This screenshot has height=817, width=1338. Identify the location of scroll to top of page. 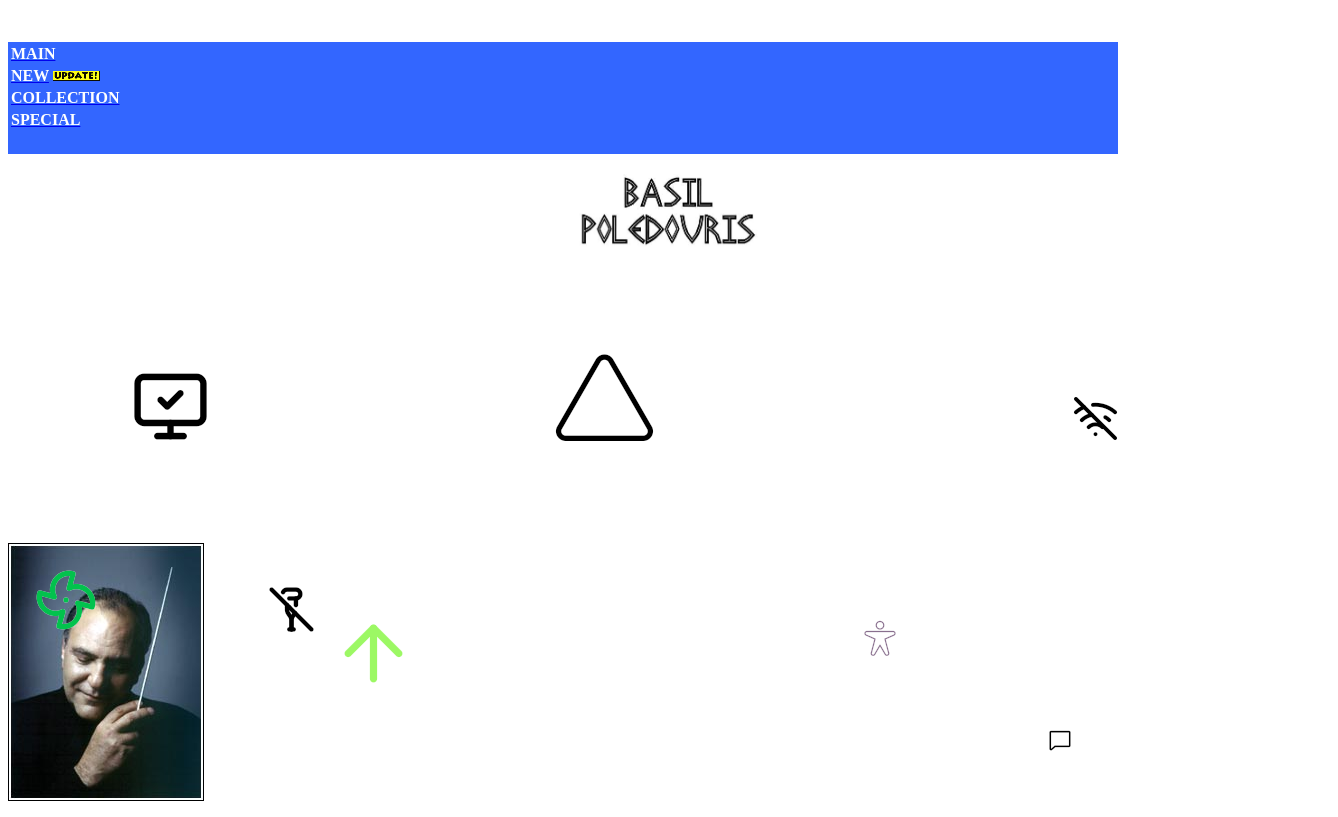
(373, 653).